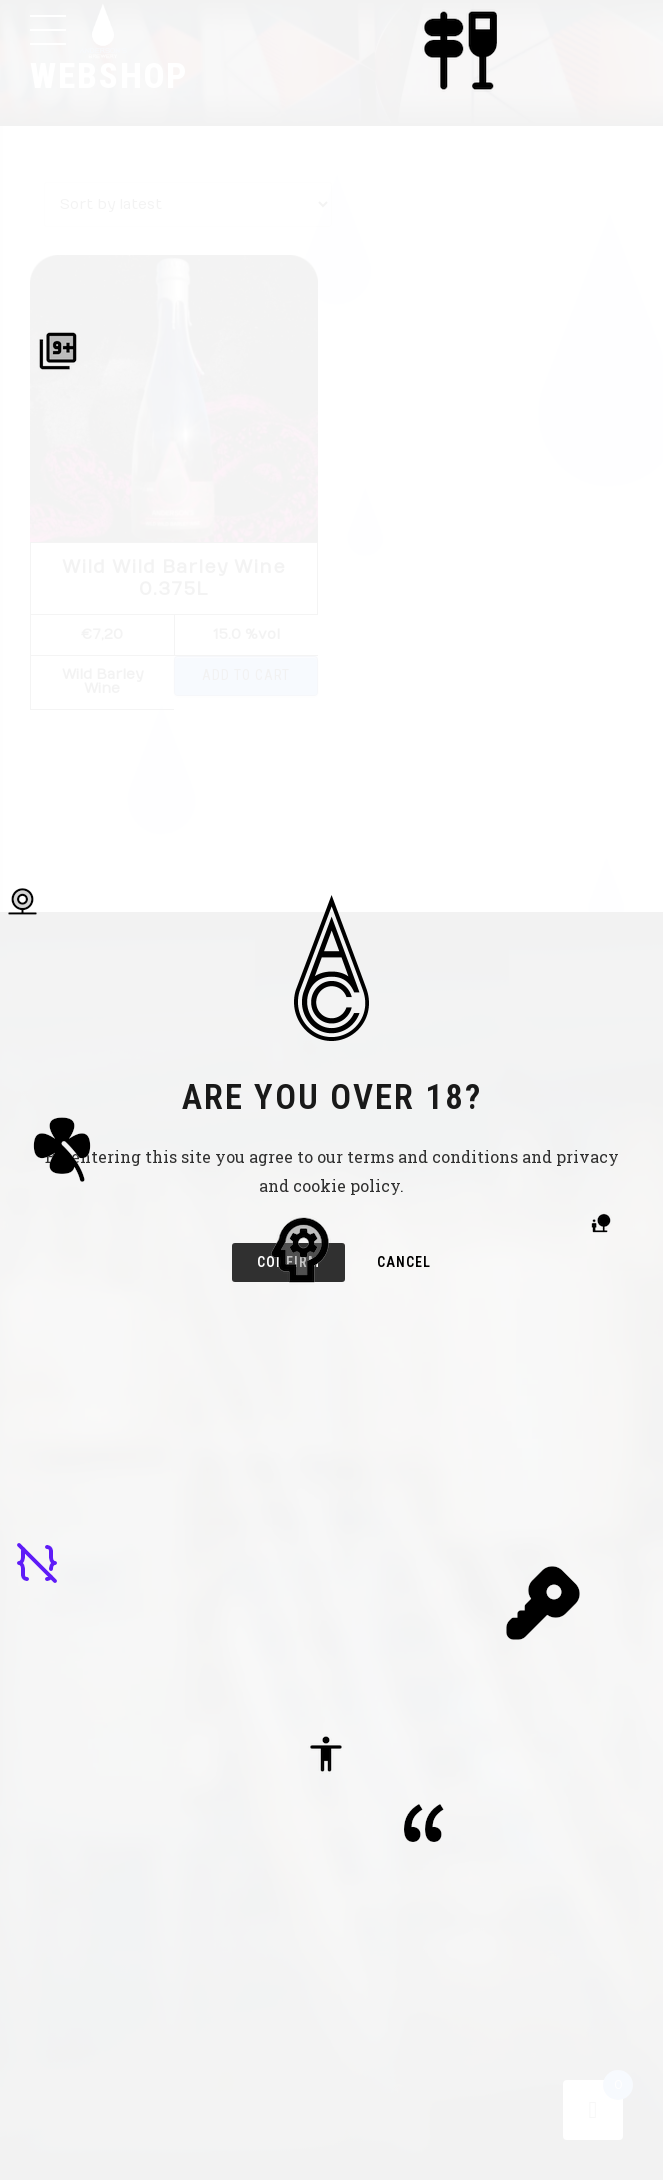  I want to click on find tapas restaurants nearby, so click(461, 50).